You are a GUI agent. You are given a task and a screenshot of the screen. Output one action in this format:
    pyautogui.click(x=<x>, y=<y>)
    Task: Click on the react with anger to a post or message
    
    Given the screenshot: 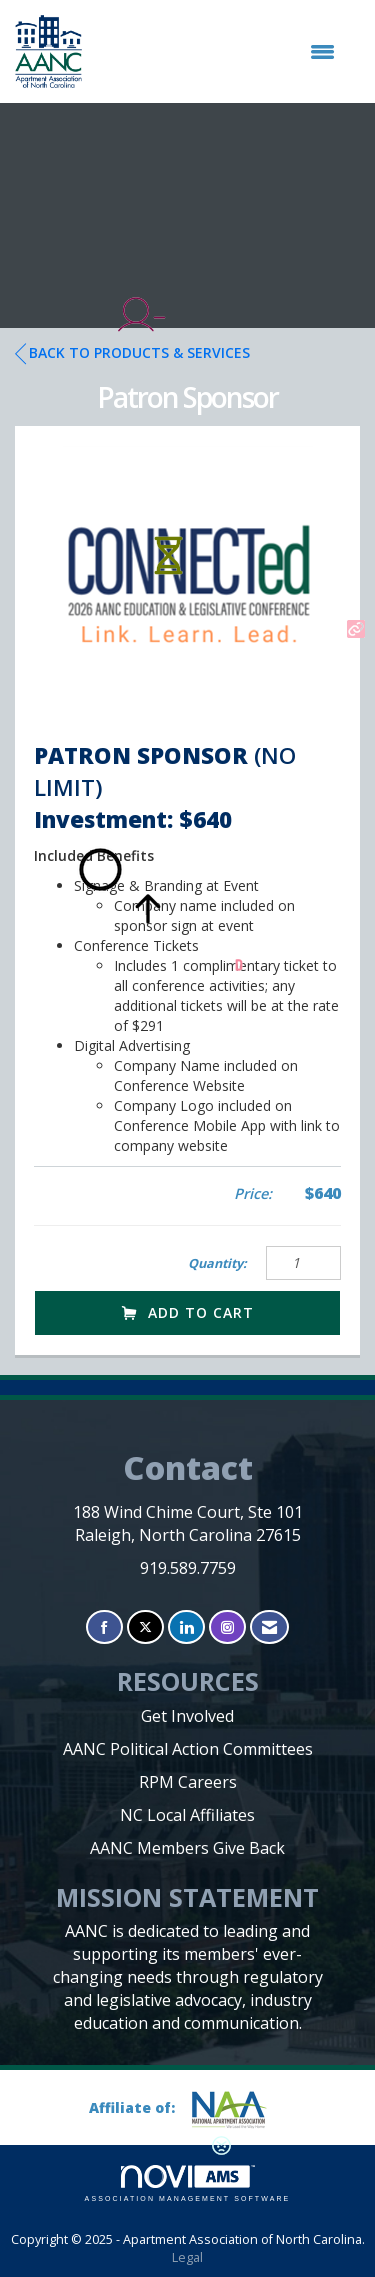 What is the action you would take?
    pyautogui.click(x=221, y=2145)
    